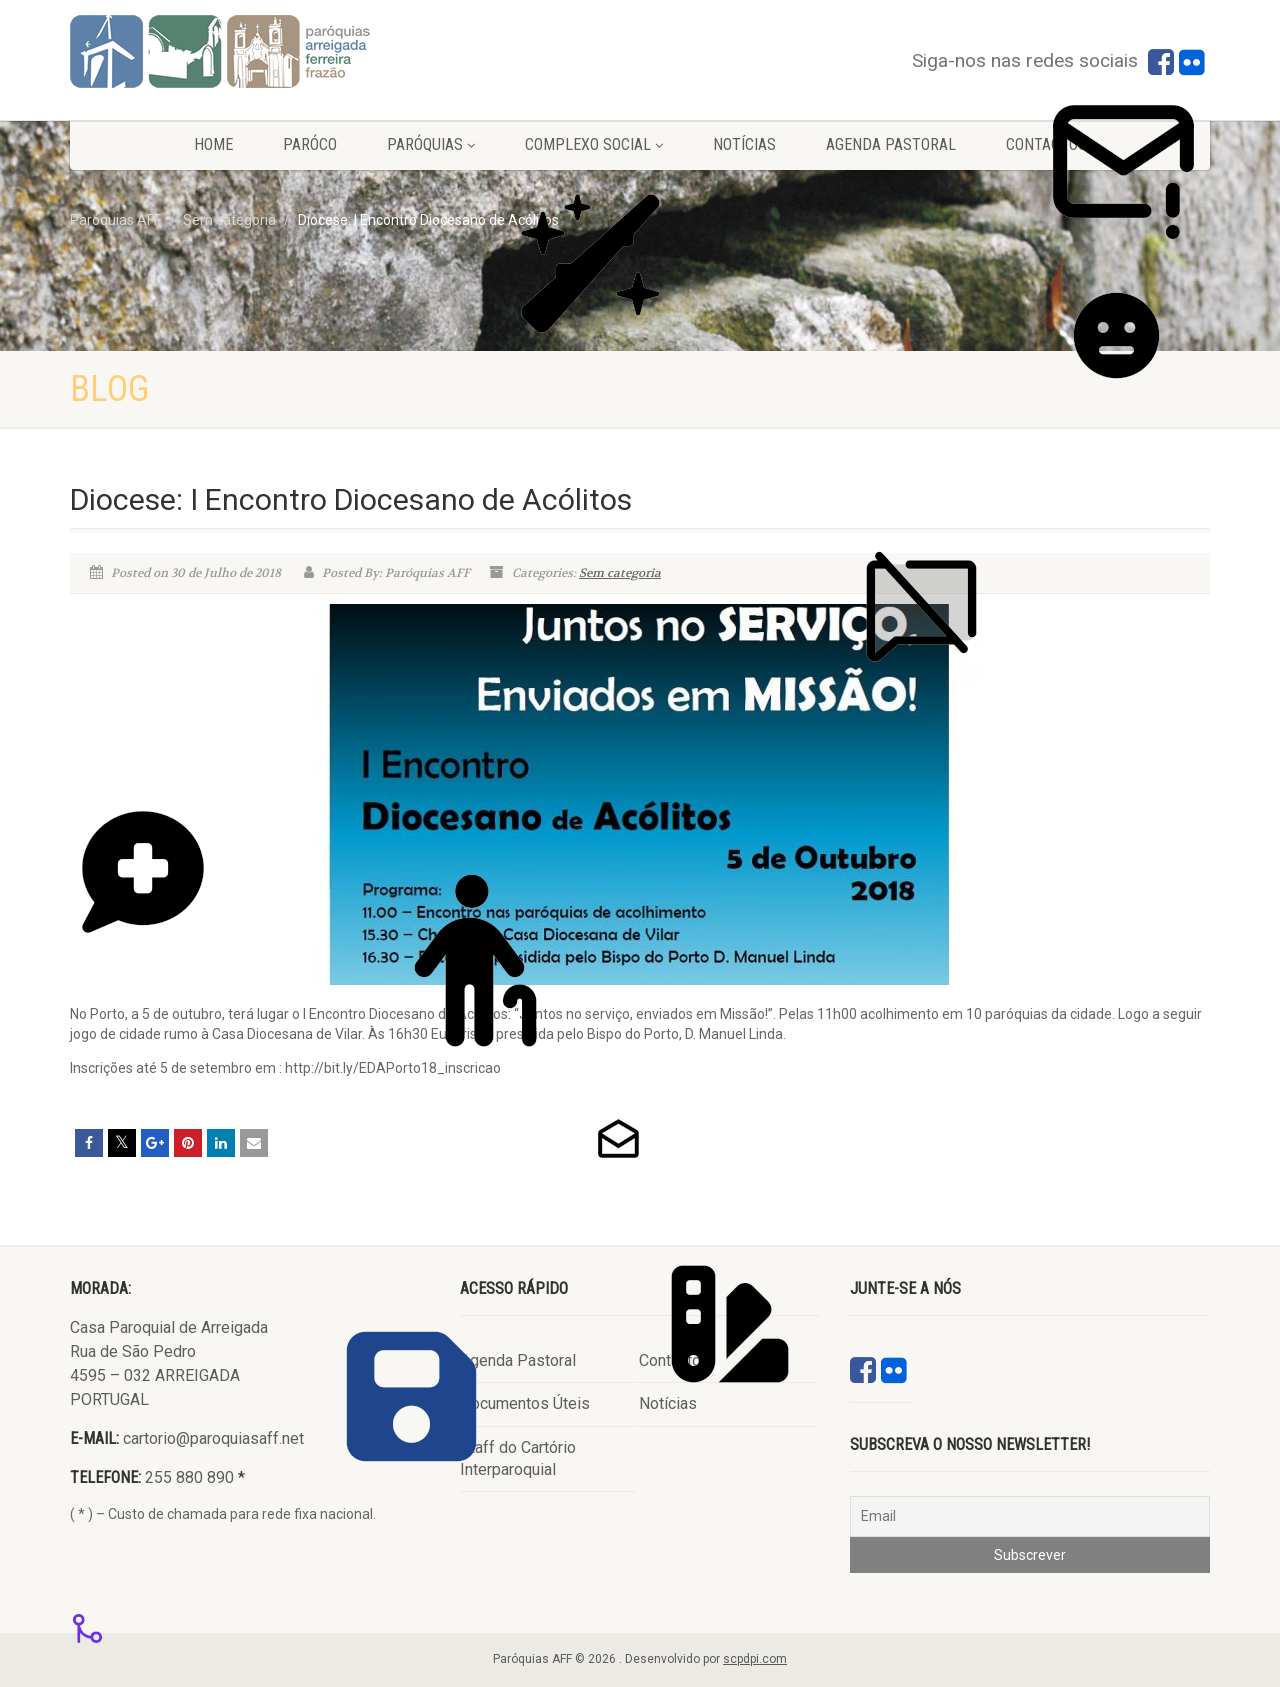 This screenshot has height=1687, width=1280. What do you see at coordinates (87, 1628) in the screenshot?
I see `merge branches in a git repository` at bounding box center [87, 1628].